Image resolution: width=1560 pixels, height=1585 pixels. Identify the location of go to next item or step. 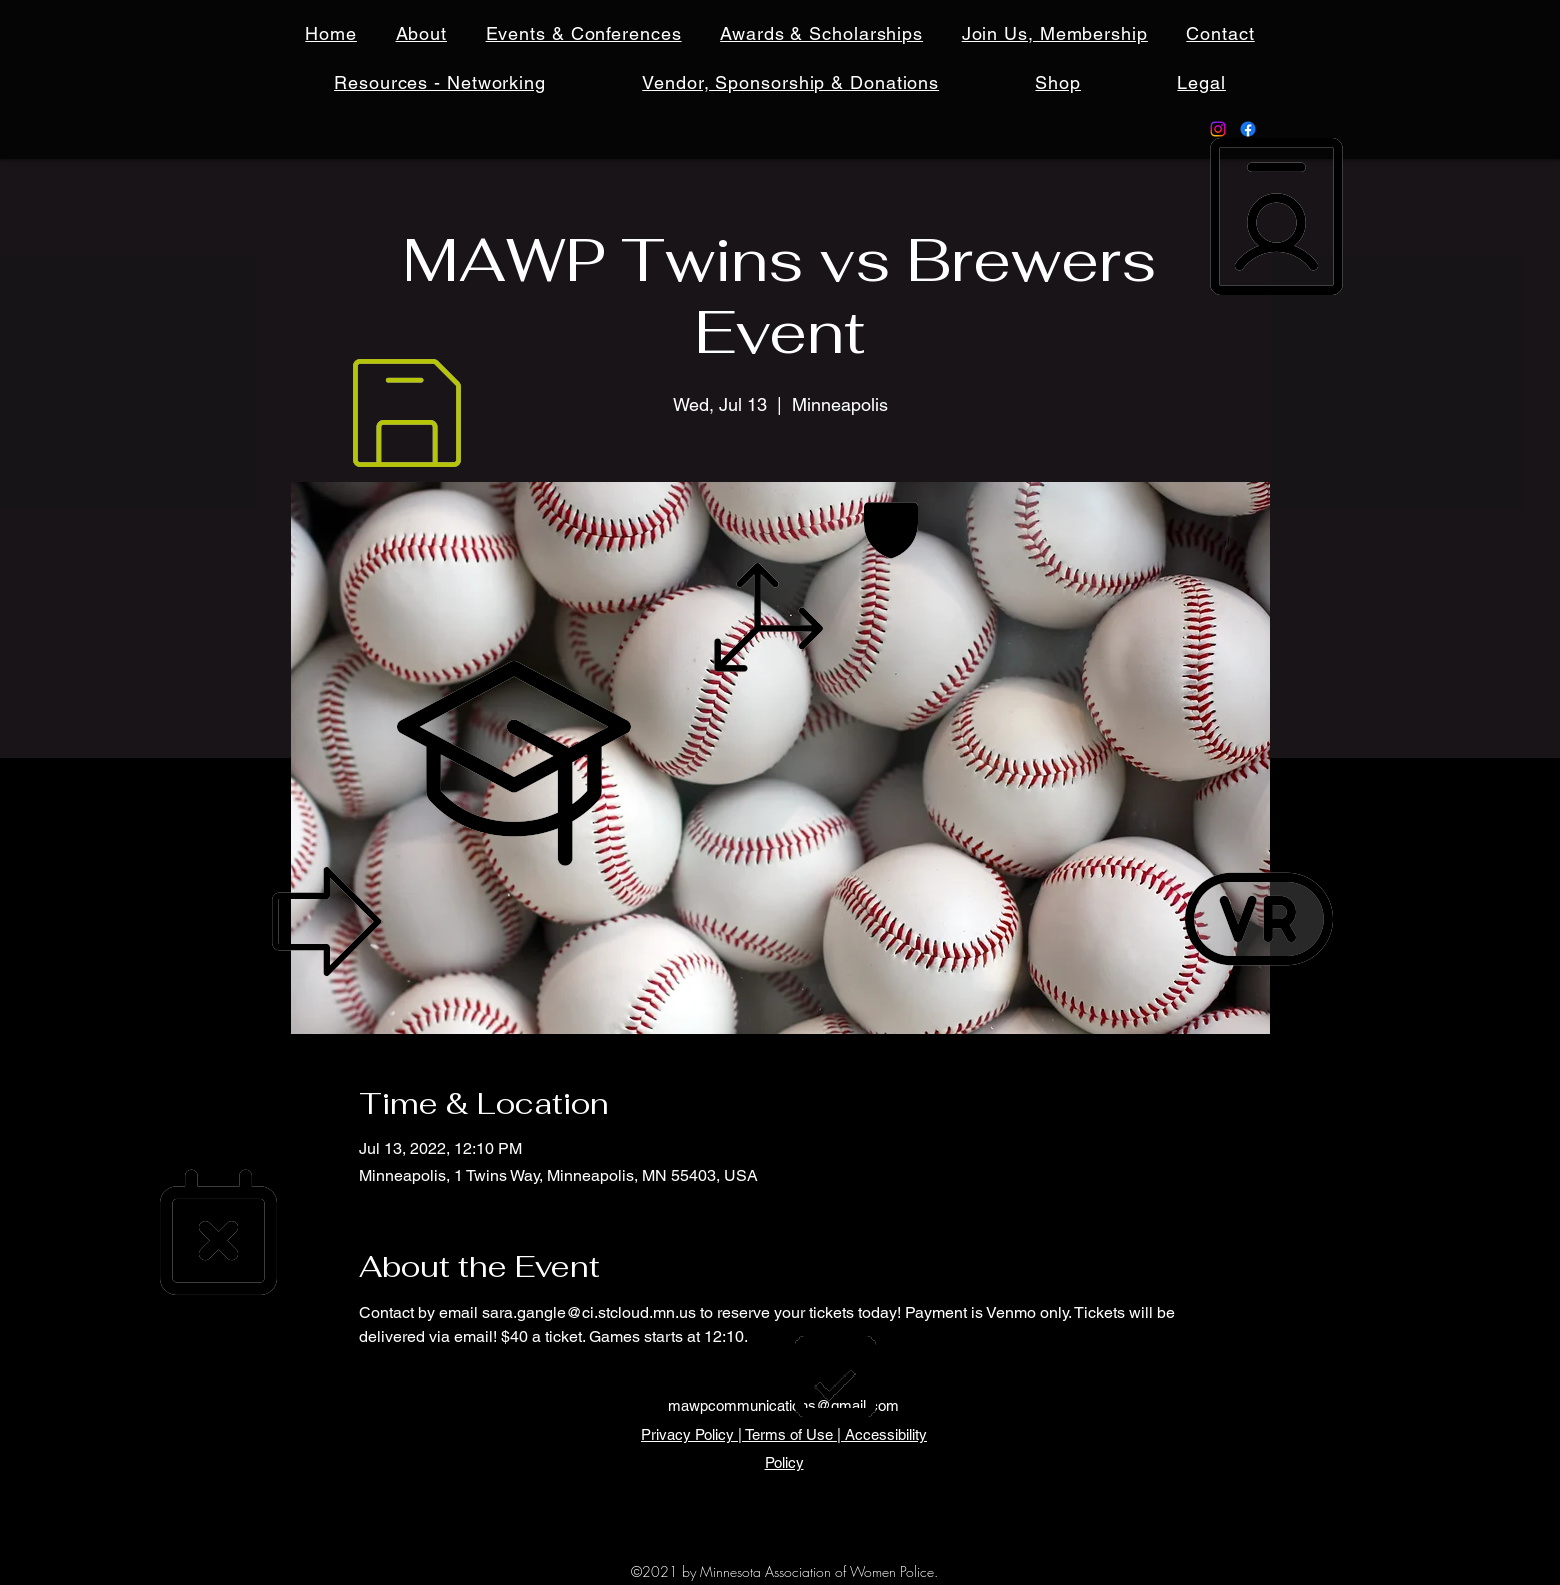
(322, 921).